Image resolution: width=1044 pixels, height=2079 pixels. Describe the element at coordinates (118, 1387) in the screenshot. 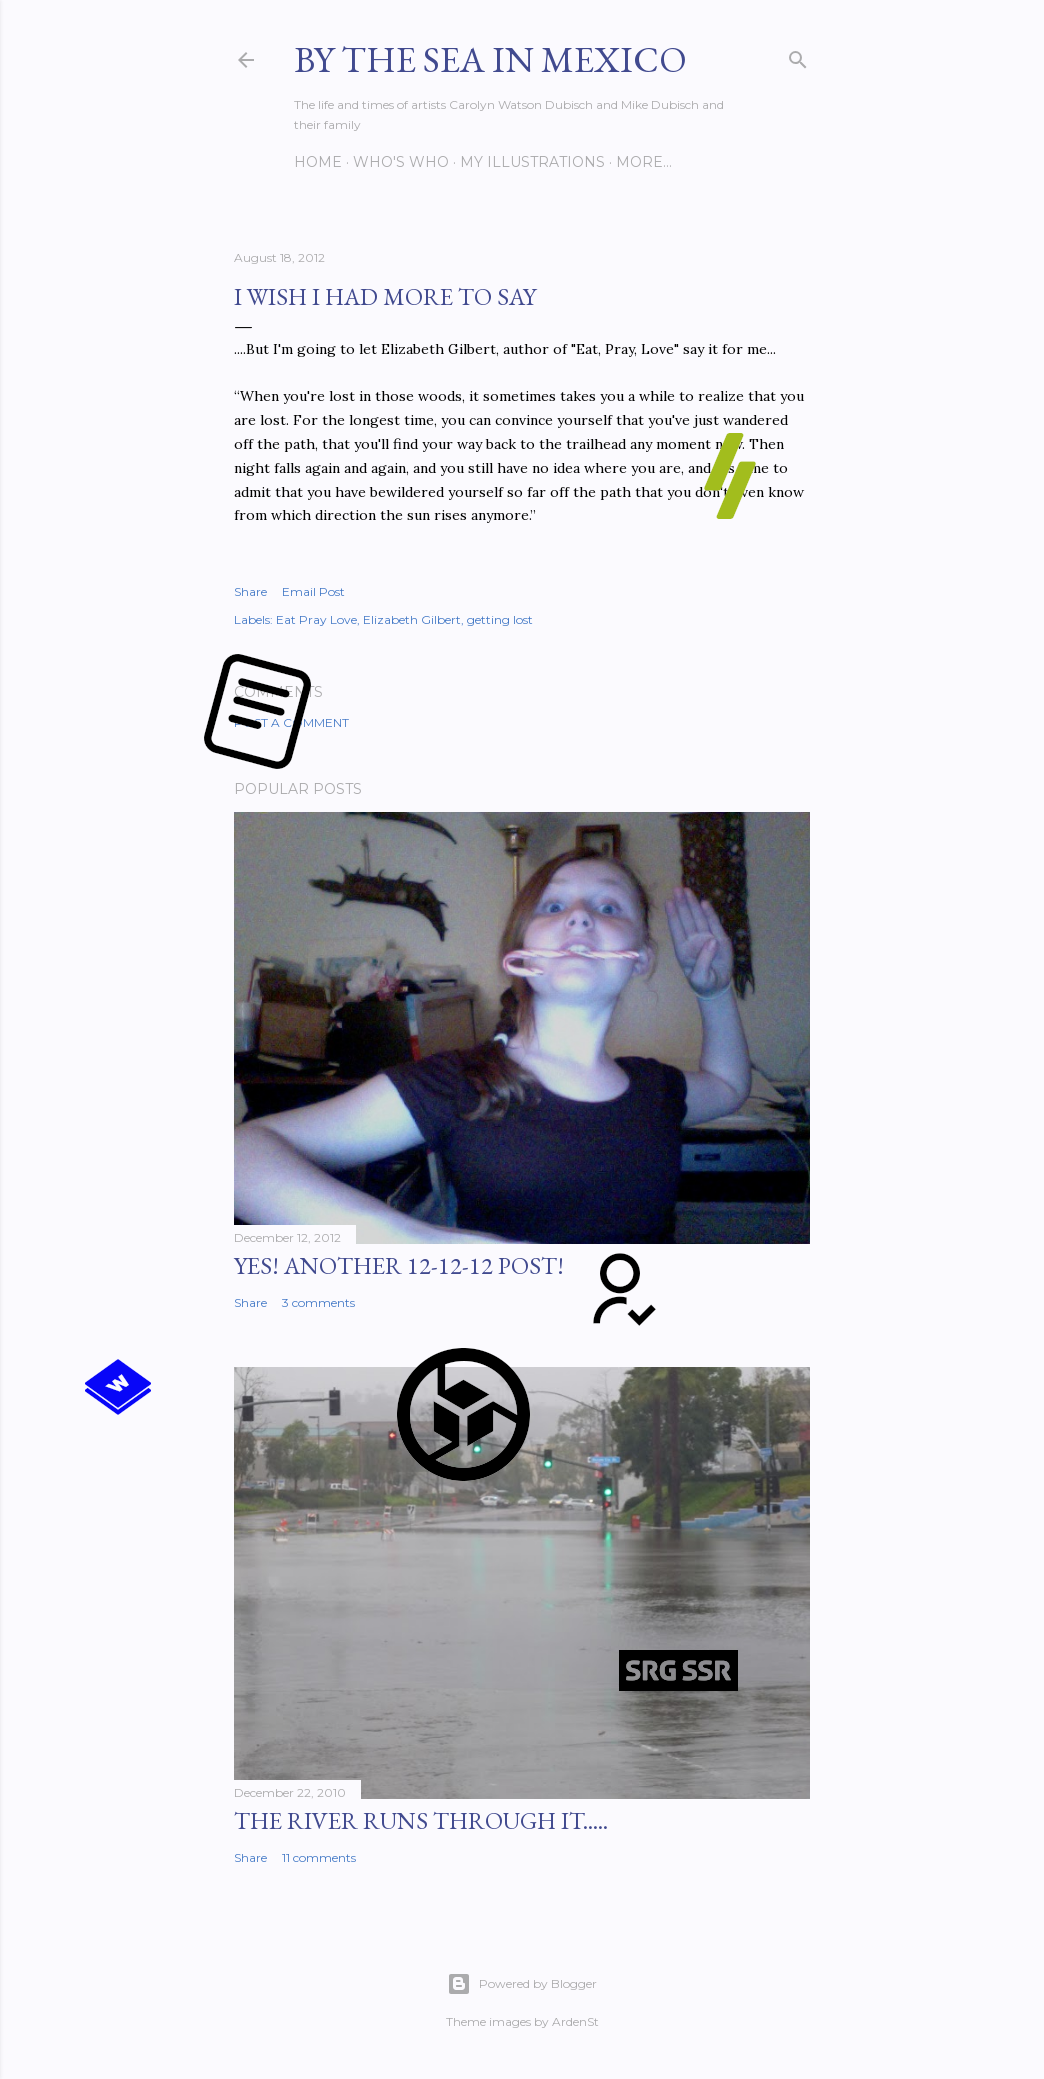

I see `open wappalyzer browser extension` at that location.